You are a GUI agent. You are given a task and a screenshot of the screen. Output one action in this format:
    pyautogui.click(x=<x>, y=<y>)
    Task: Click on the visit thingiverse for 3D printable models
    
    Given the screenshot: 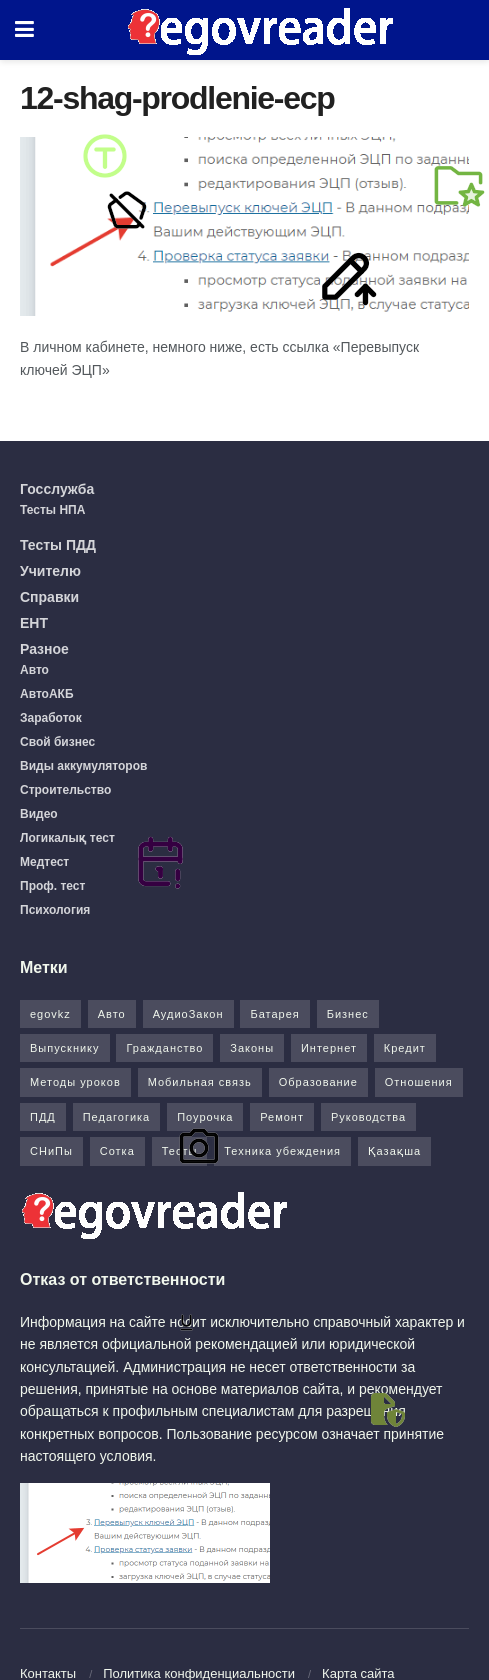 What is the action you would take?
    pyautogui.click(x=105, y=156)
    